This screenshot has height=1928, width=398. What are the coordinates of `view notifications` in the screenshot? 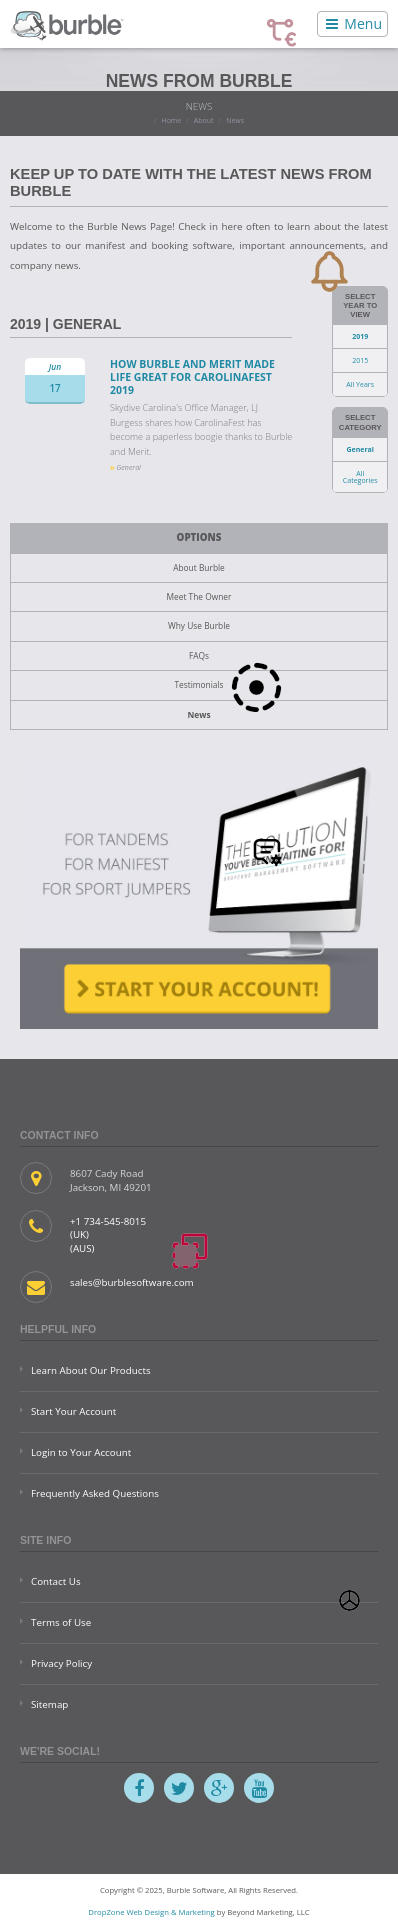 It's located at (329, 271).